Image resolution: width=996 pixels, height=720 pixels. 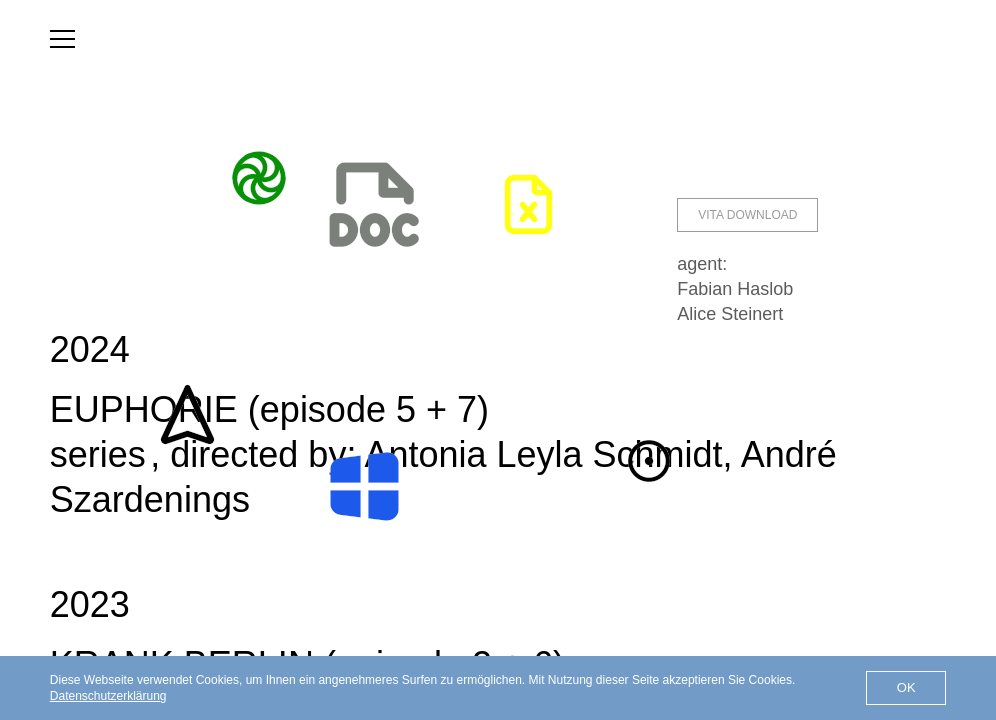 I want to click on remove or delete a file, so click(x=528, y=204).